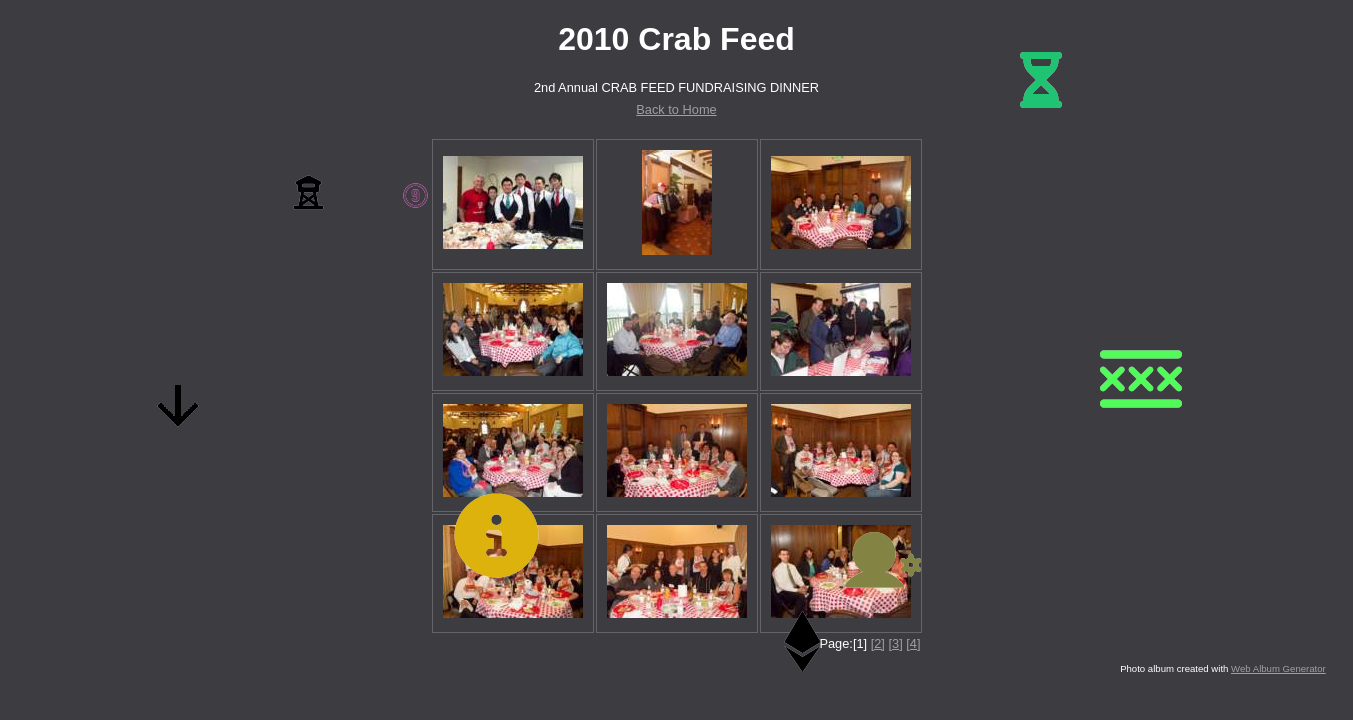 This screenshot has width=1353, height=720. What do you see at coordinates (880, 562) in the screenshot?
I see `access user settings or preferences` at bounding box center [880, 562].